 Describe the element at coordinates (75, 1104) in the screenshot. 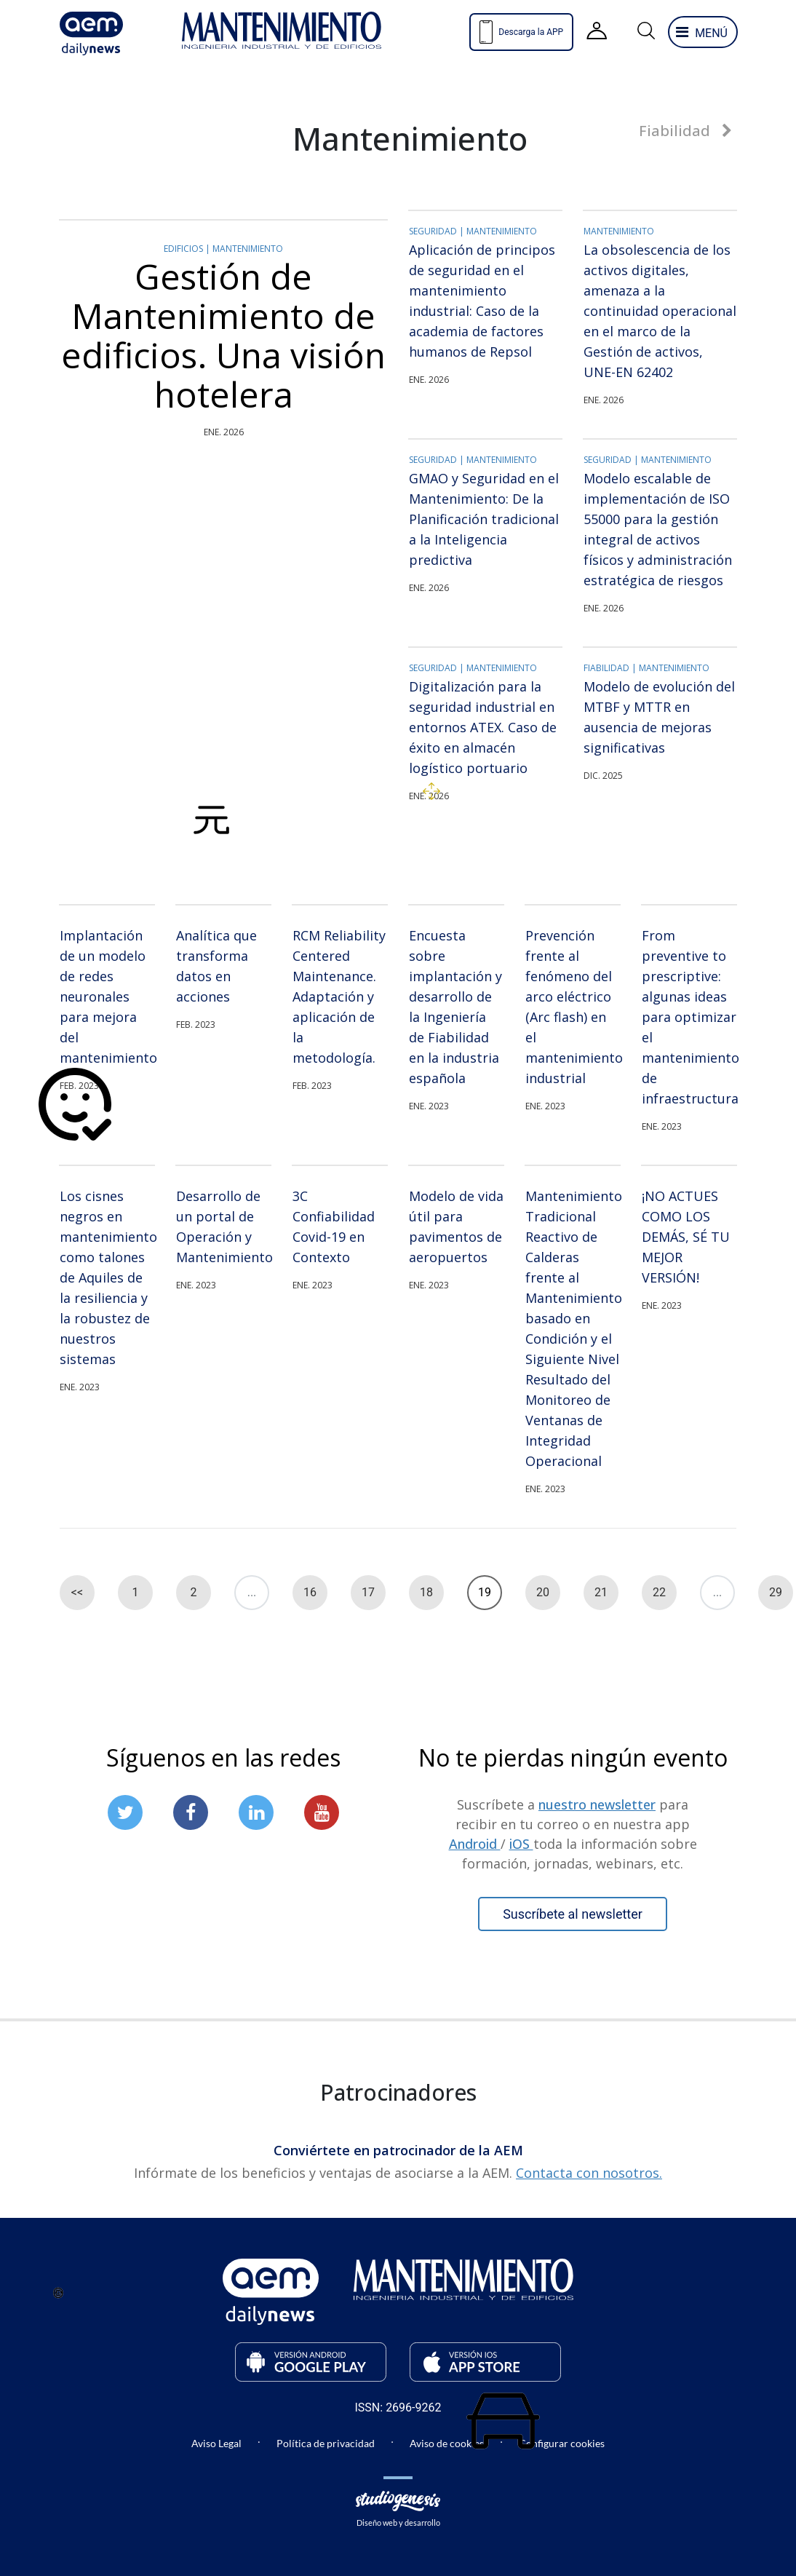

I see `confirm mood or emotional check-in` at that location.